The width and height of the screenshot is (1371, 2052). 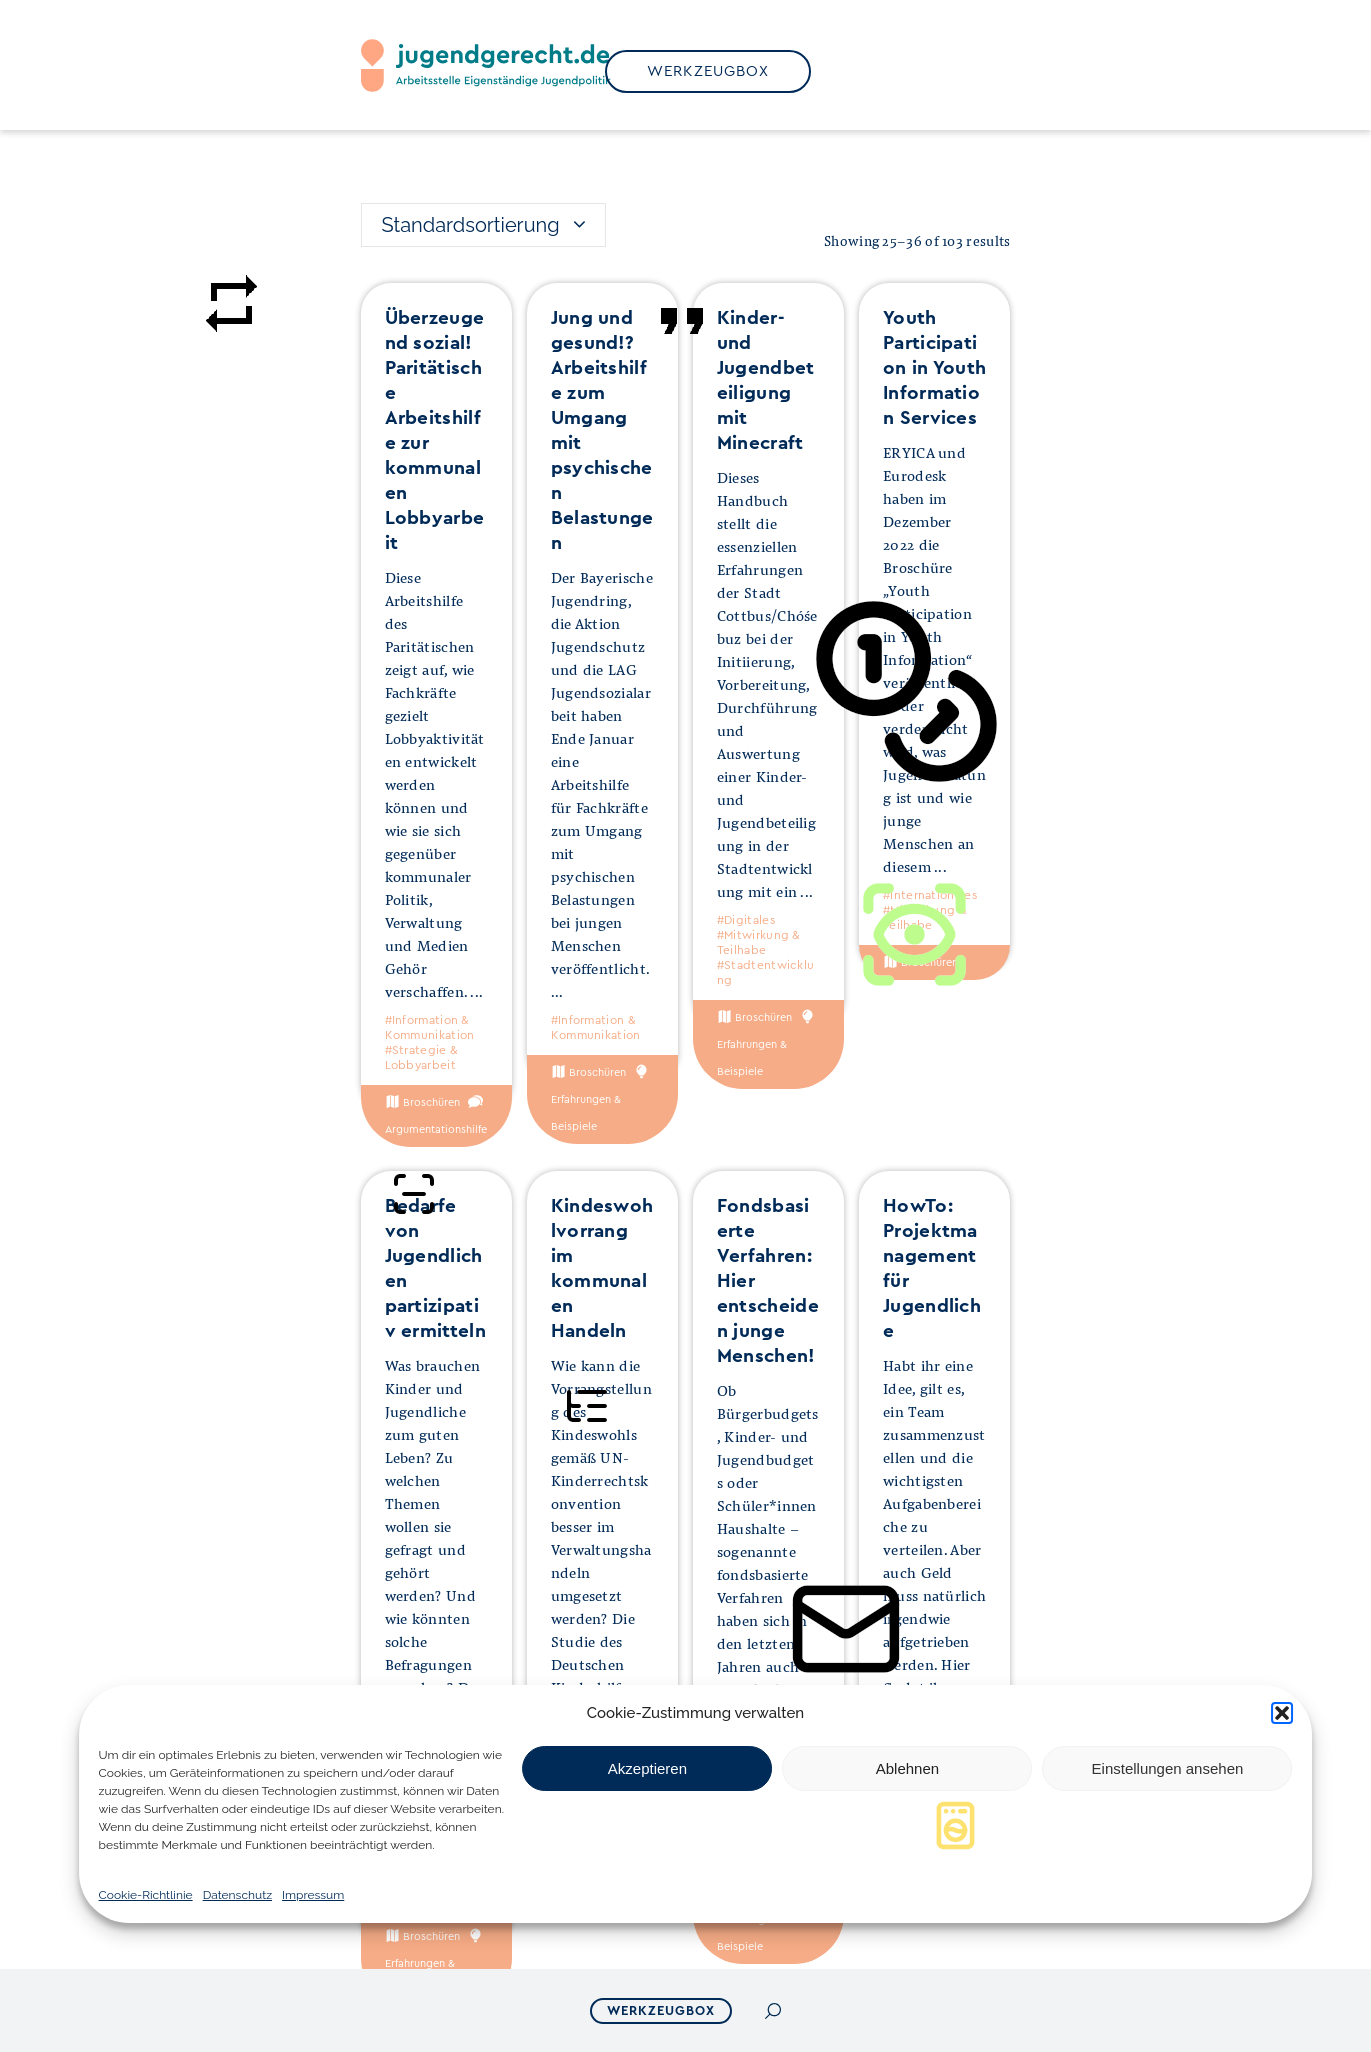 What do you see at coordinates (955, 1825) in the screenshot?
I see `access laundry or washing machine controls` at bounding box center [955, 1825].